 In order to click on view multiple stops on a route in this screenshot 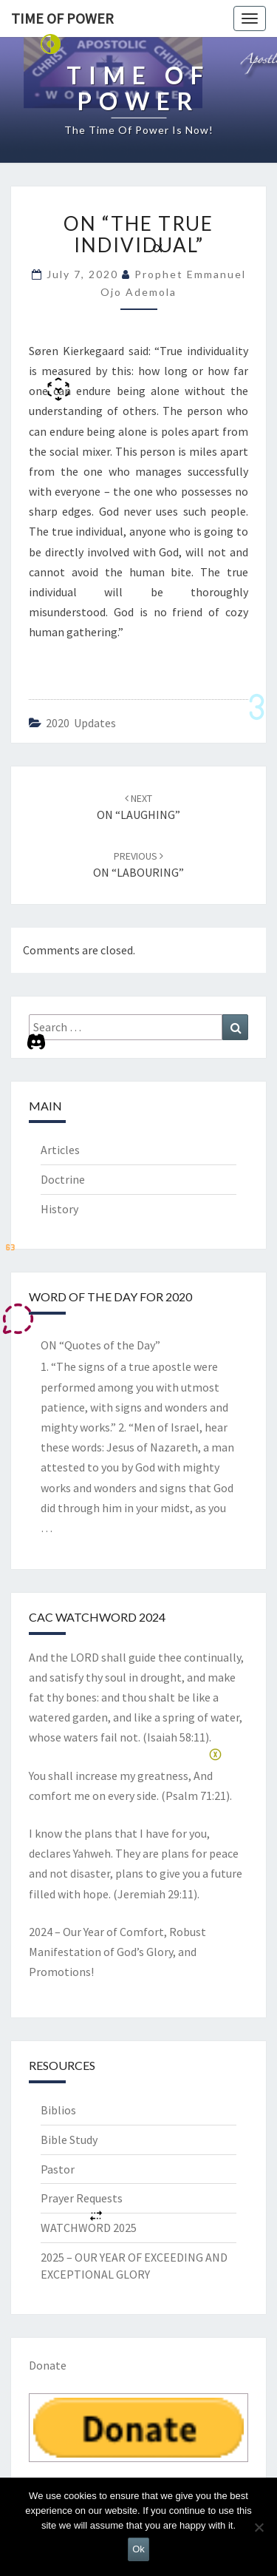, I will do `click(96, 2216)`.